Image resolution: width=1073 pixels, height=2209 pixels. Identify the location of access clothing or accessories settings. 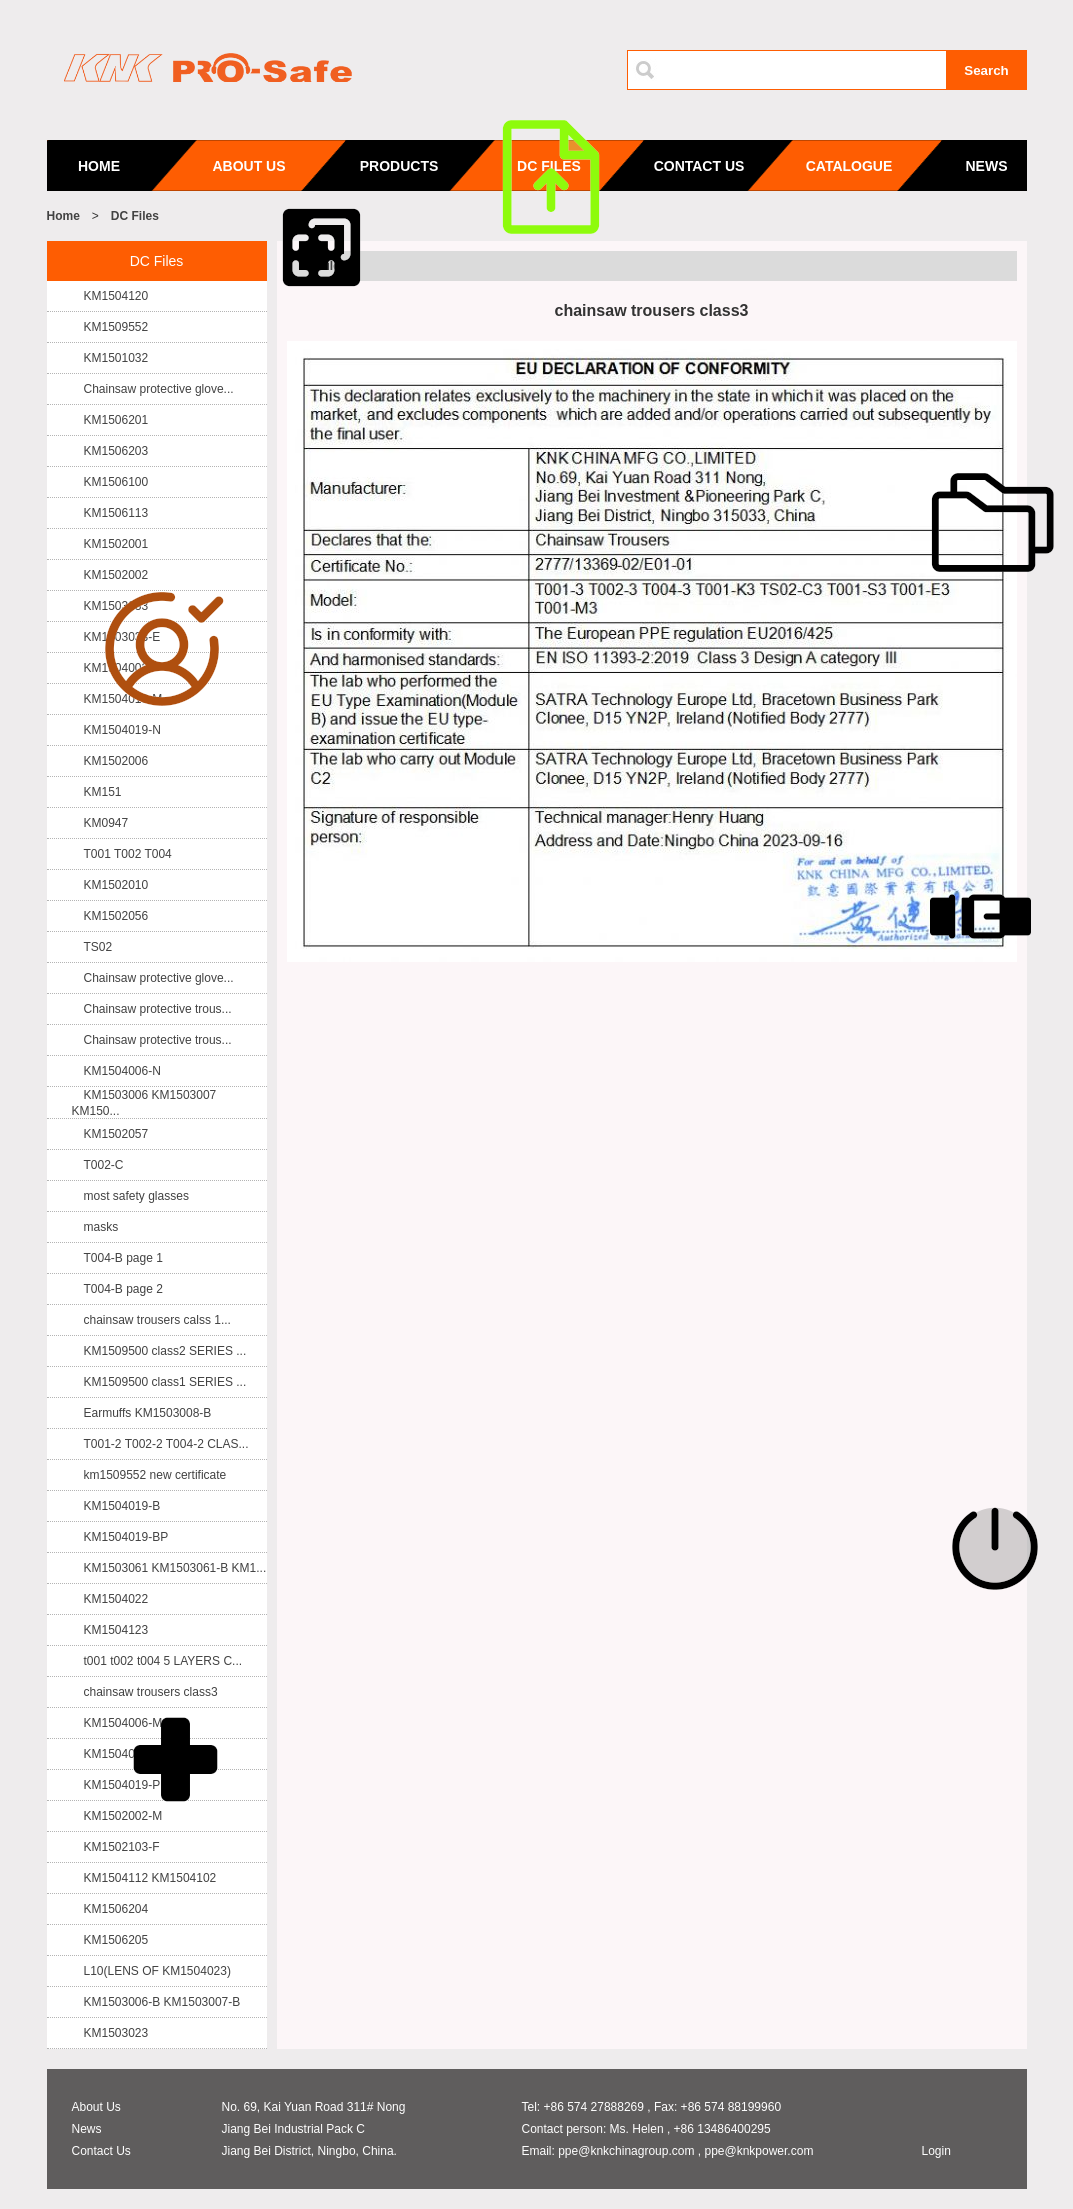
(980, 916).